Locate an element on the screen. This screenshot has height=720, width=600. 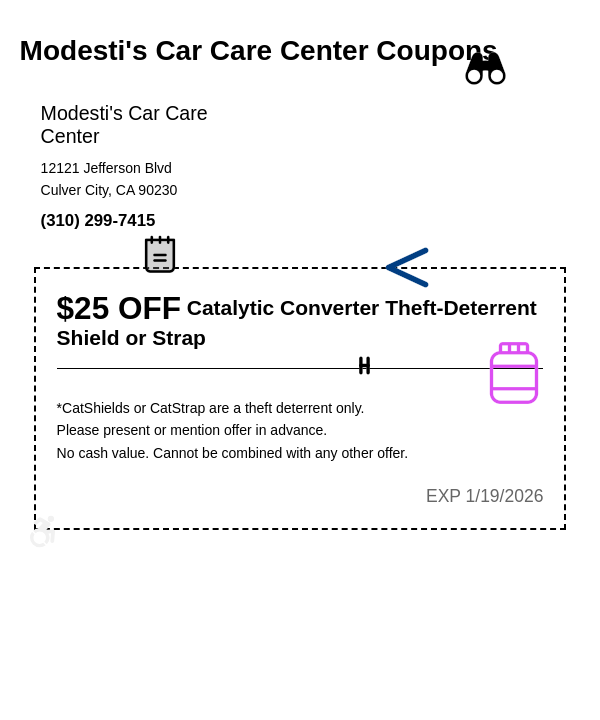
indicates H or HSPA mobile network connection is located at coordinates (364, 365).